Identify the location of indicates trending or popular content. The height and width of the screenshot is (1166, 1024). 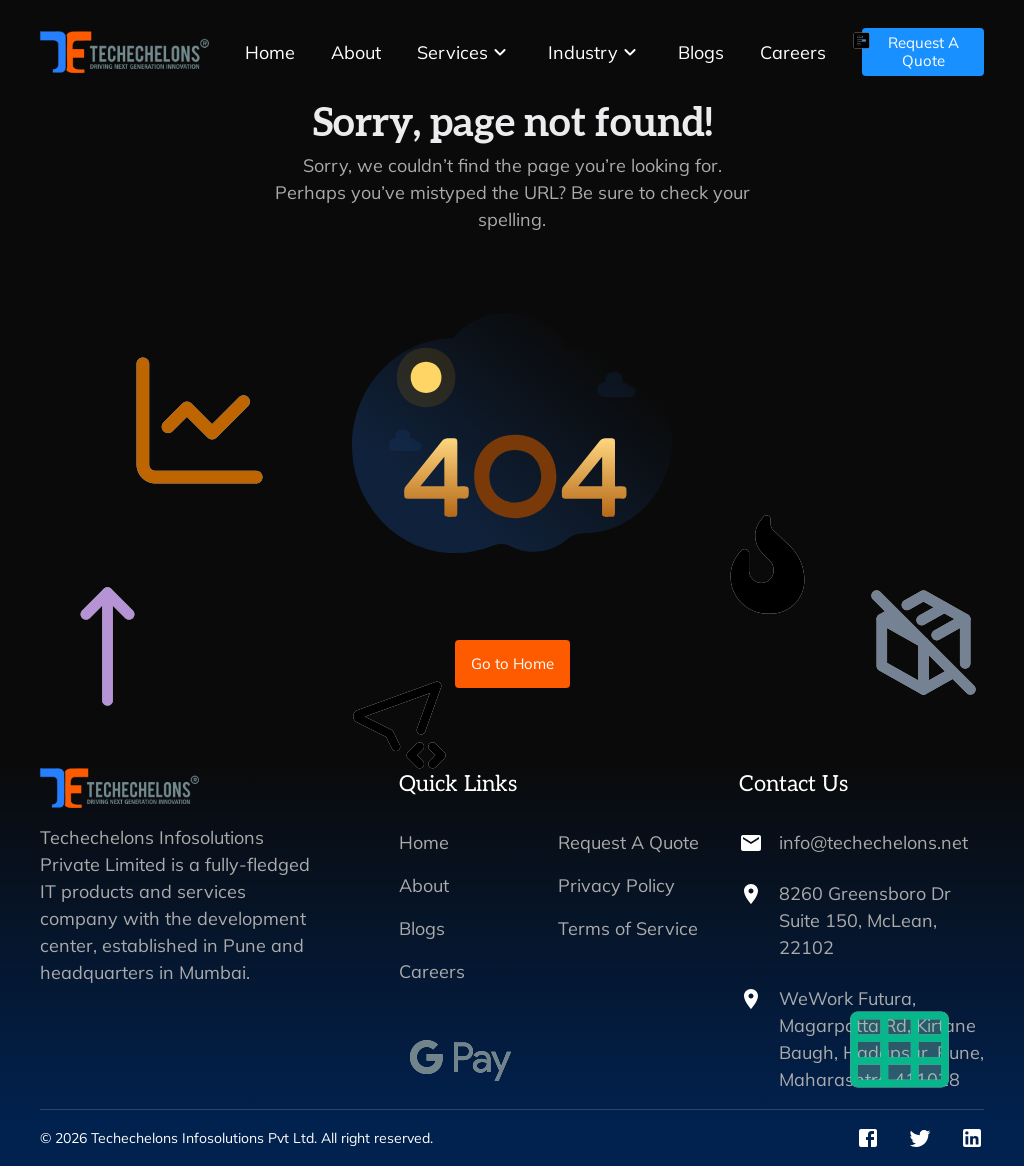
(767, 564).